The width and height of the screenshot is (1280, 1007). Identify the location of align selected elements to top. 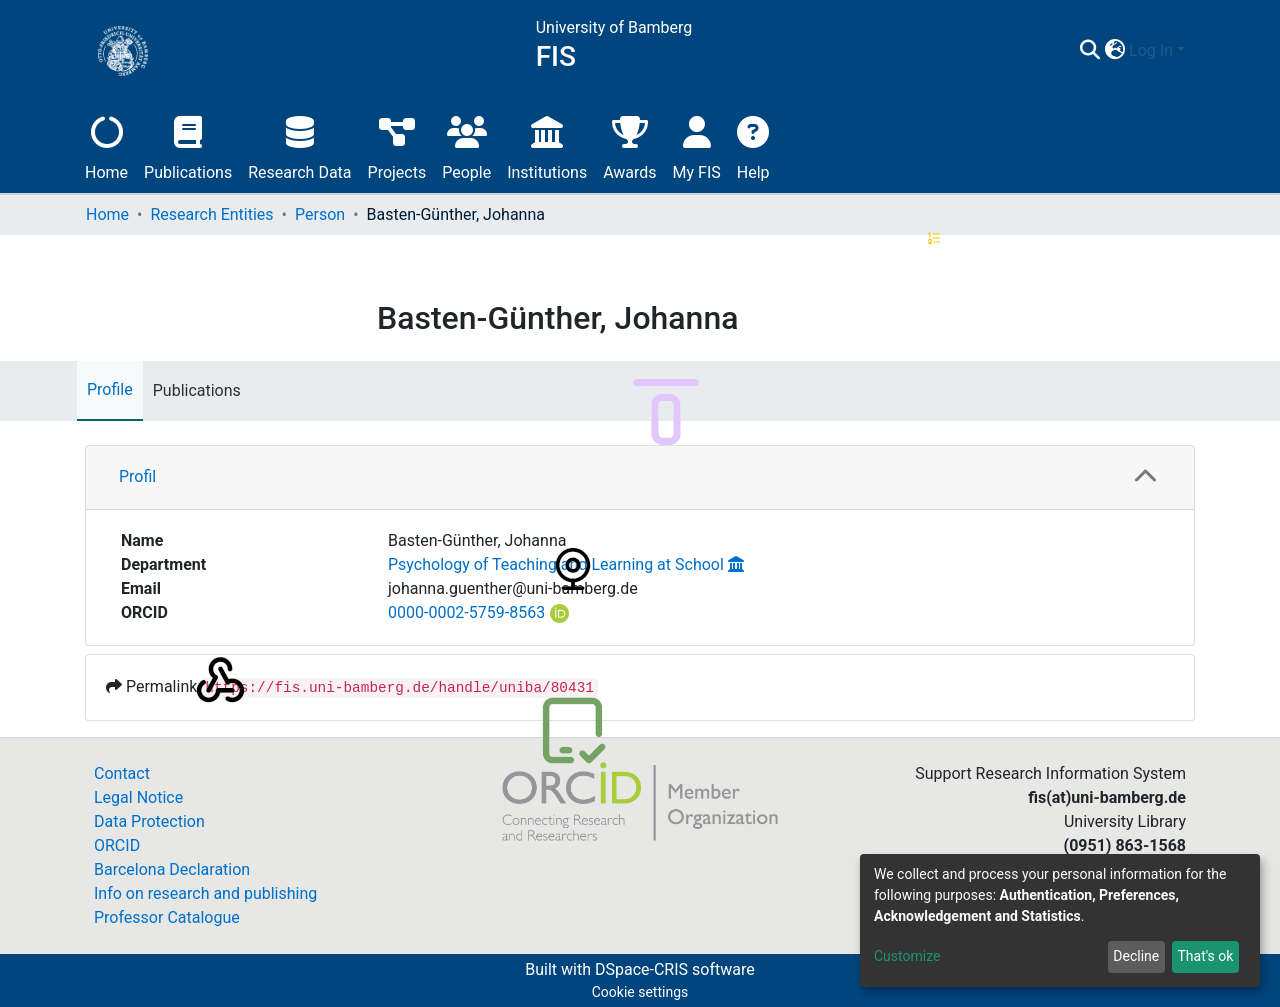
(666, 412).